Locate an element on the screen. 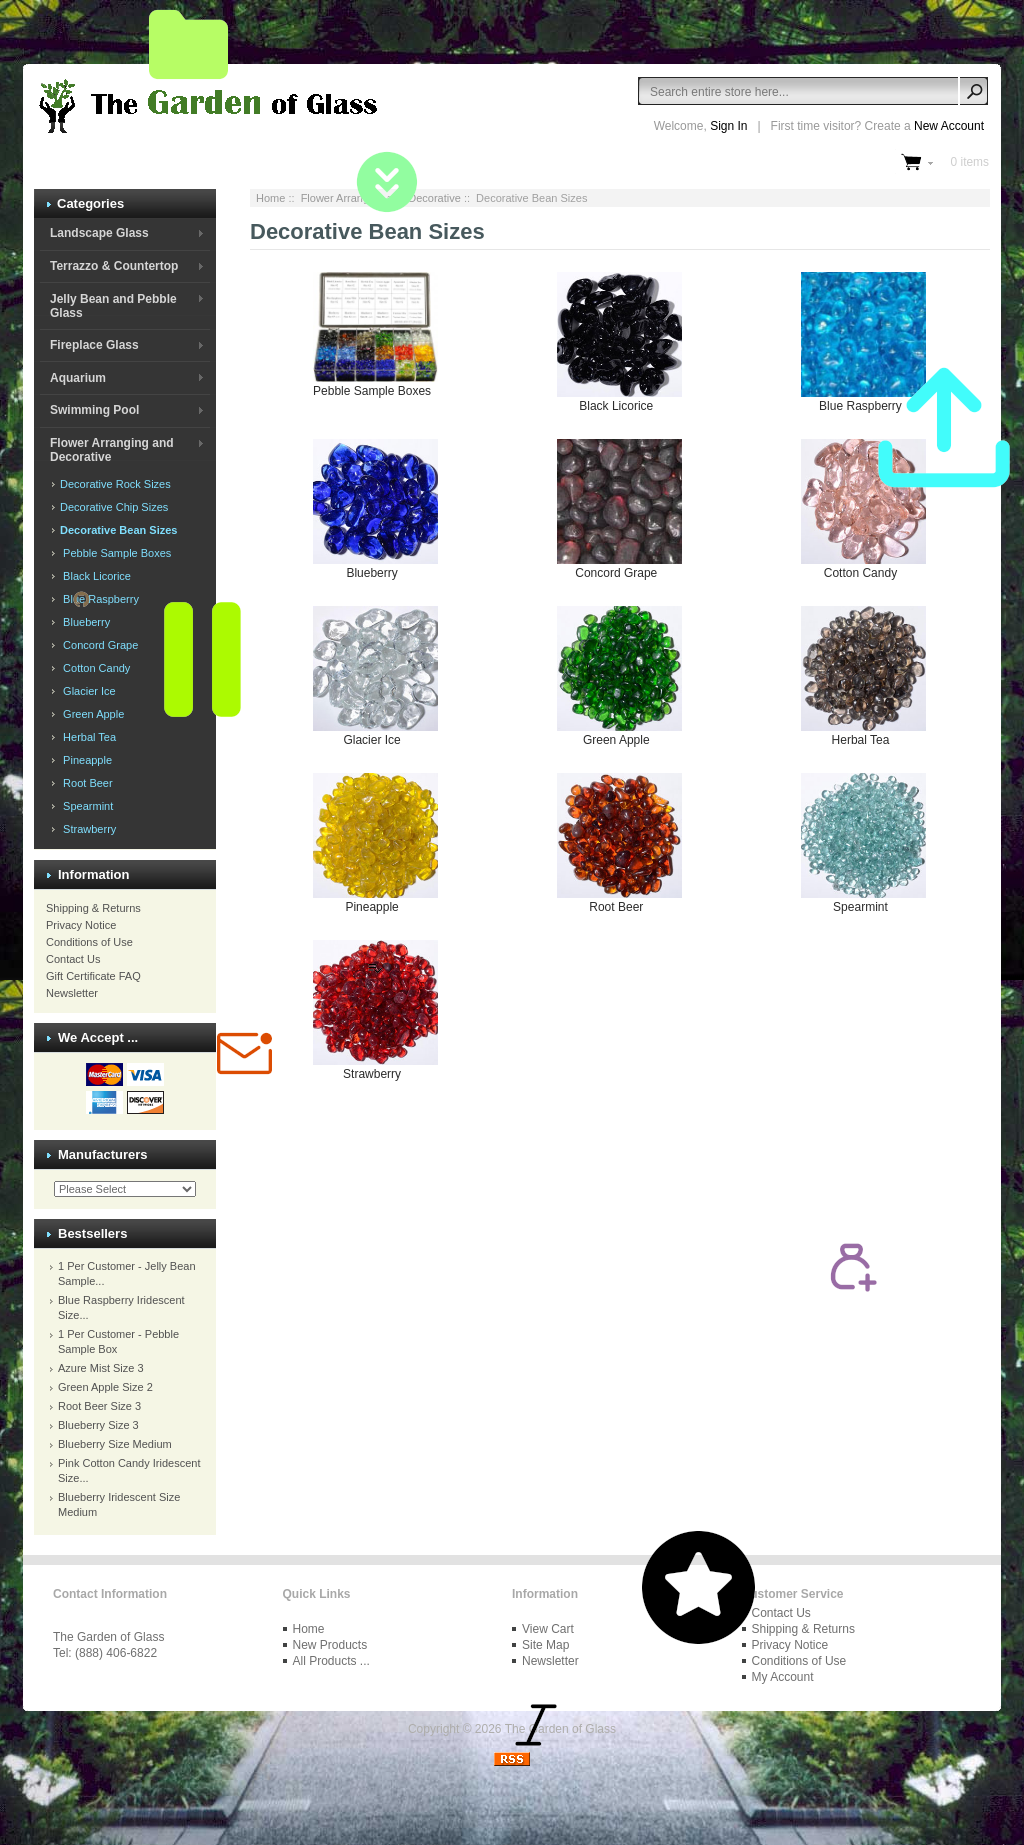 The image size is (1024, 1845). indicates unread messages or notifications is located at coordinates (244, 1053).